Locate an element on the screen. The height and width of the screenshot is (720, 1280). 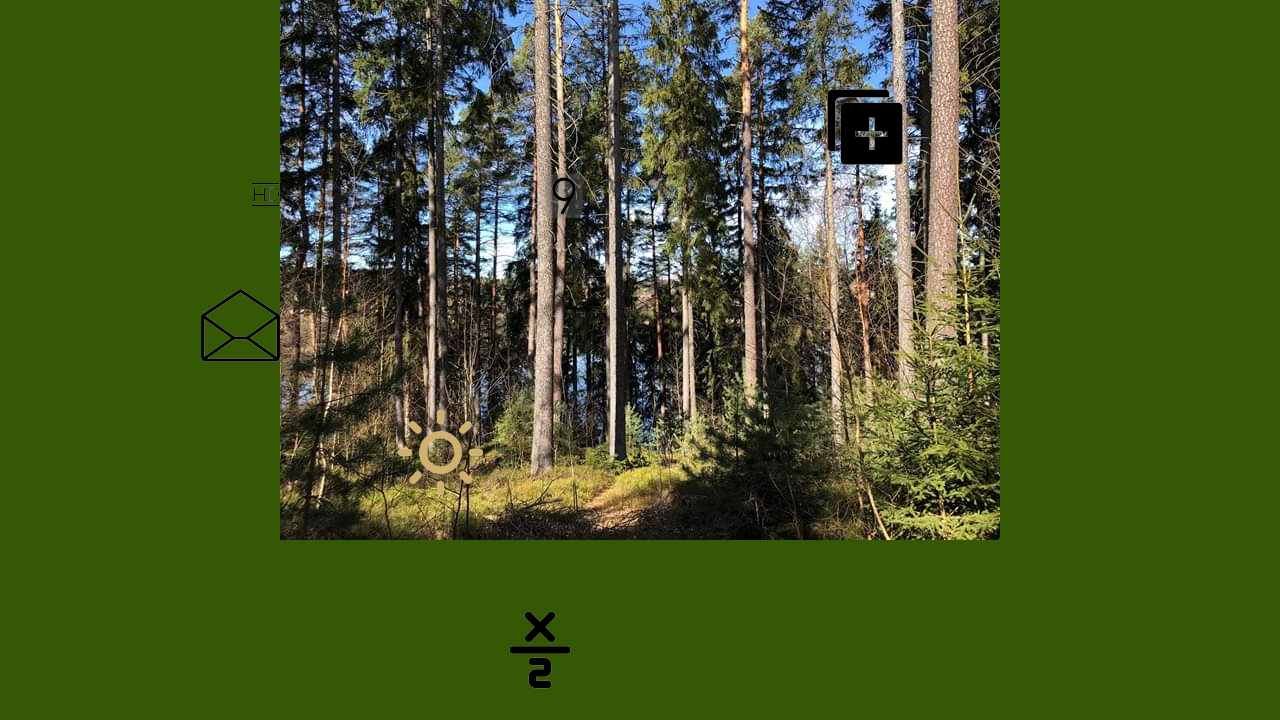
perform division calculation is located at coordinates (540, 650).